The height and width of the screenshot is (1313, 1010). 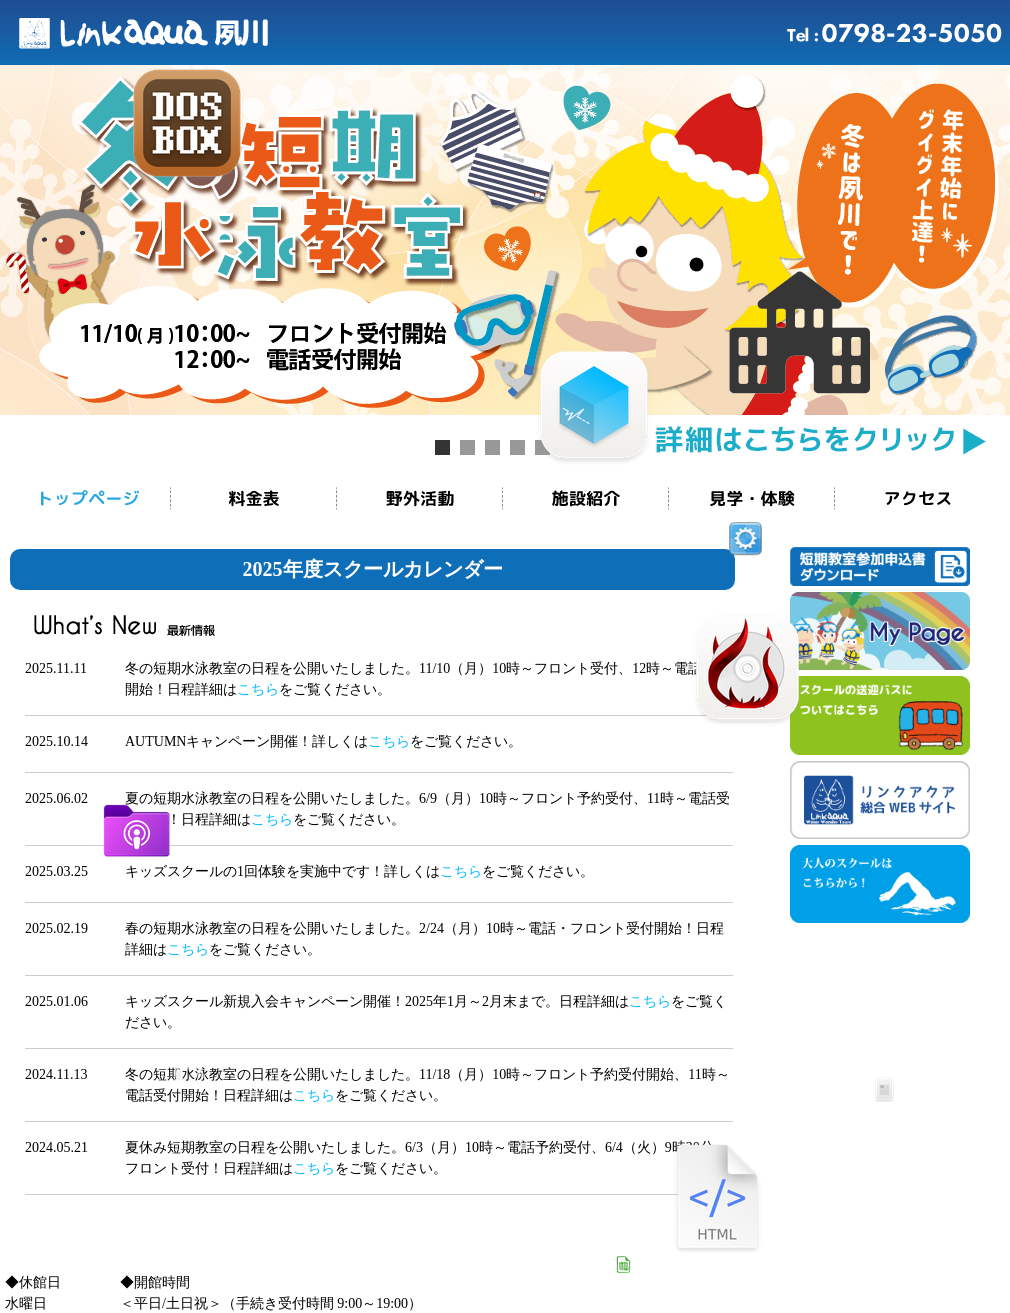 I want to click on open folder containing podcast files, so click(x=136, y=832).